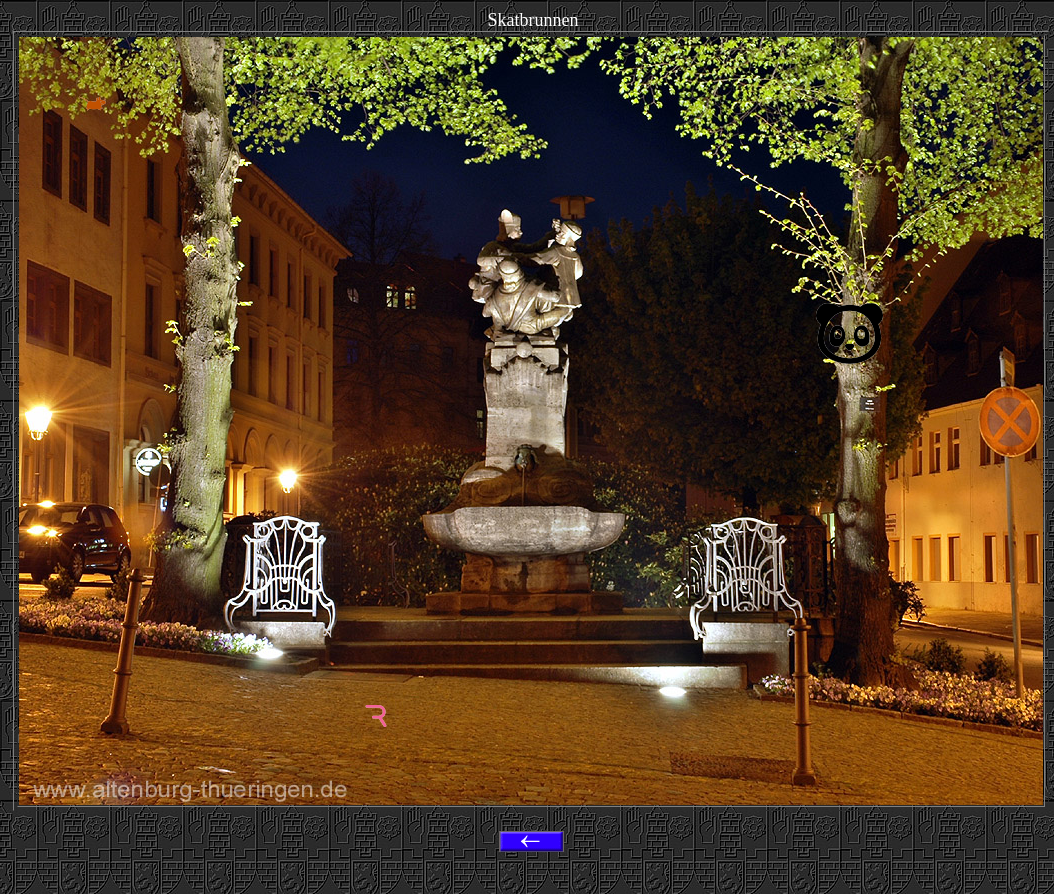  Describe the element at coordinates (92, 103) in the screenshot. I see `xfce desktop environment logo` at that location.